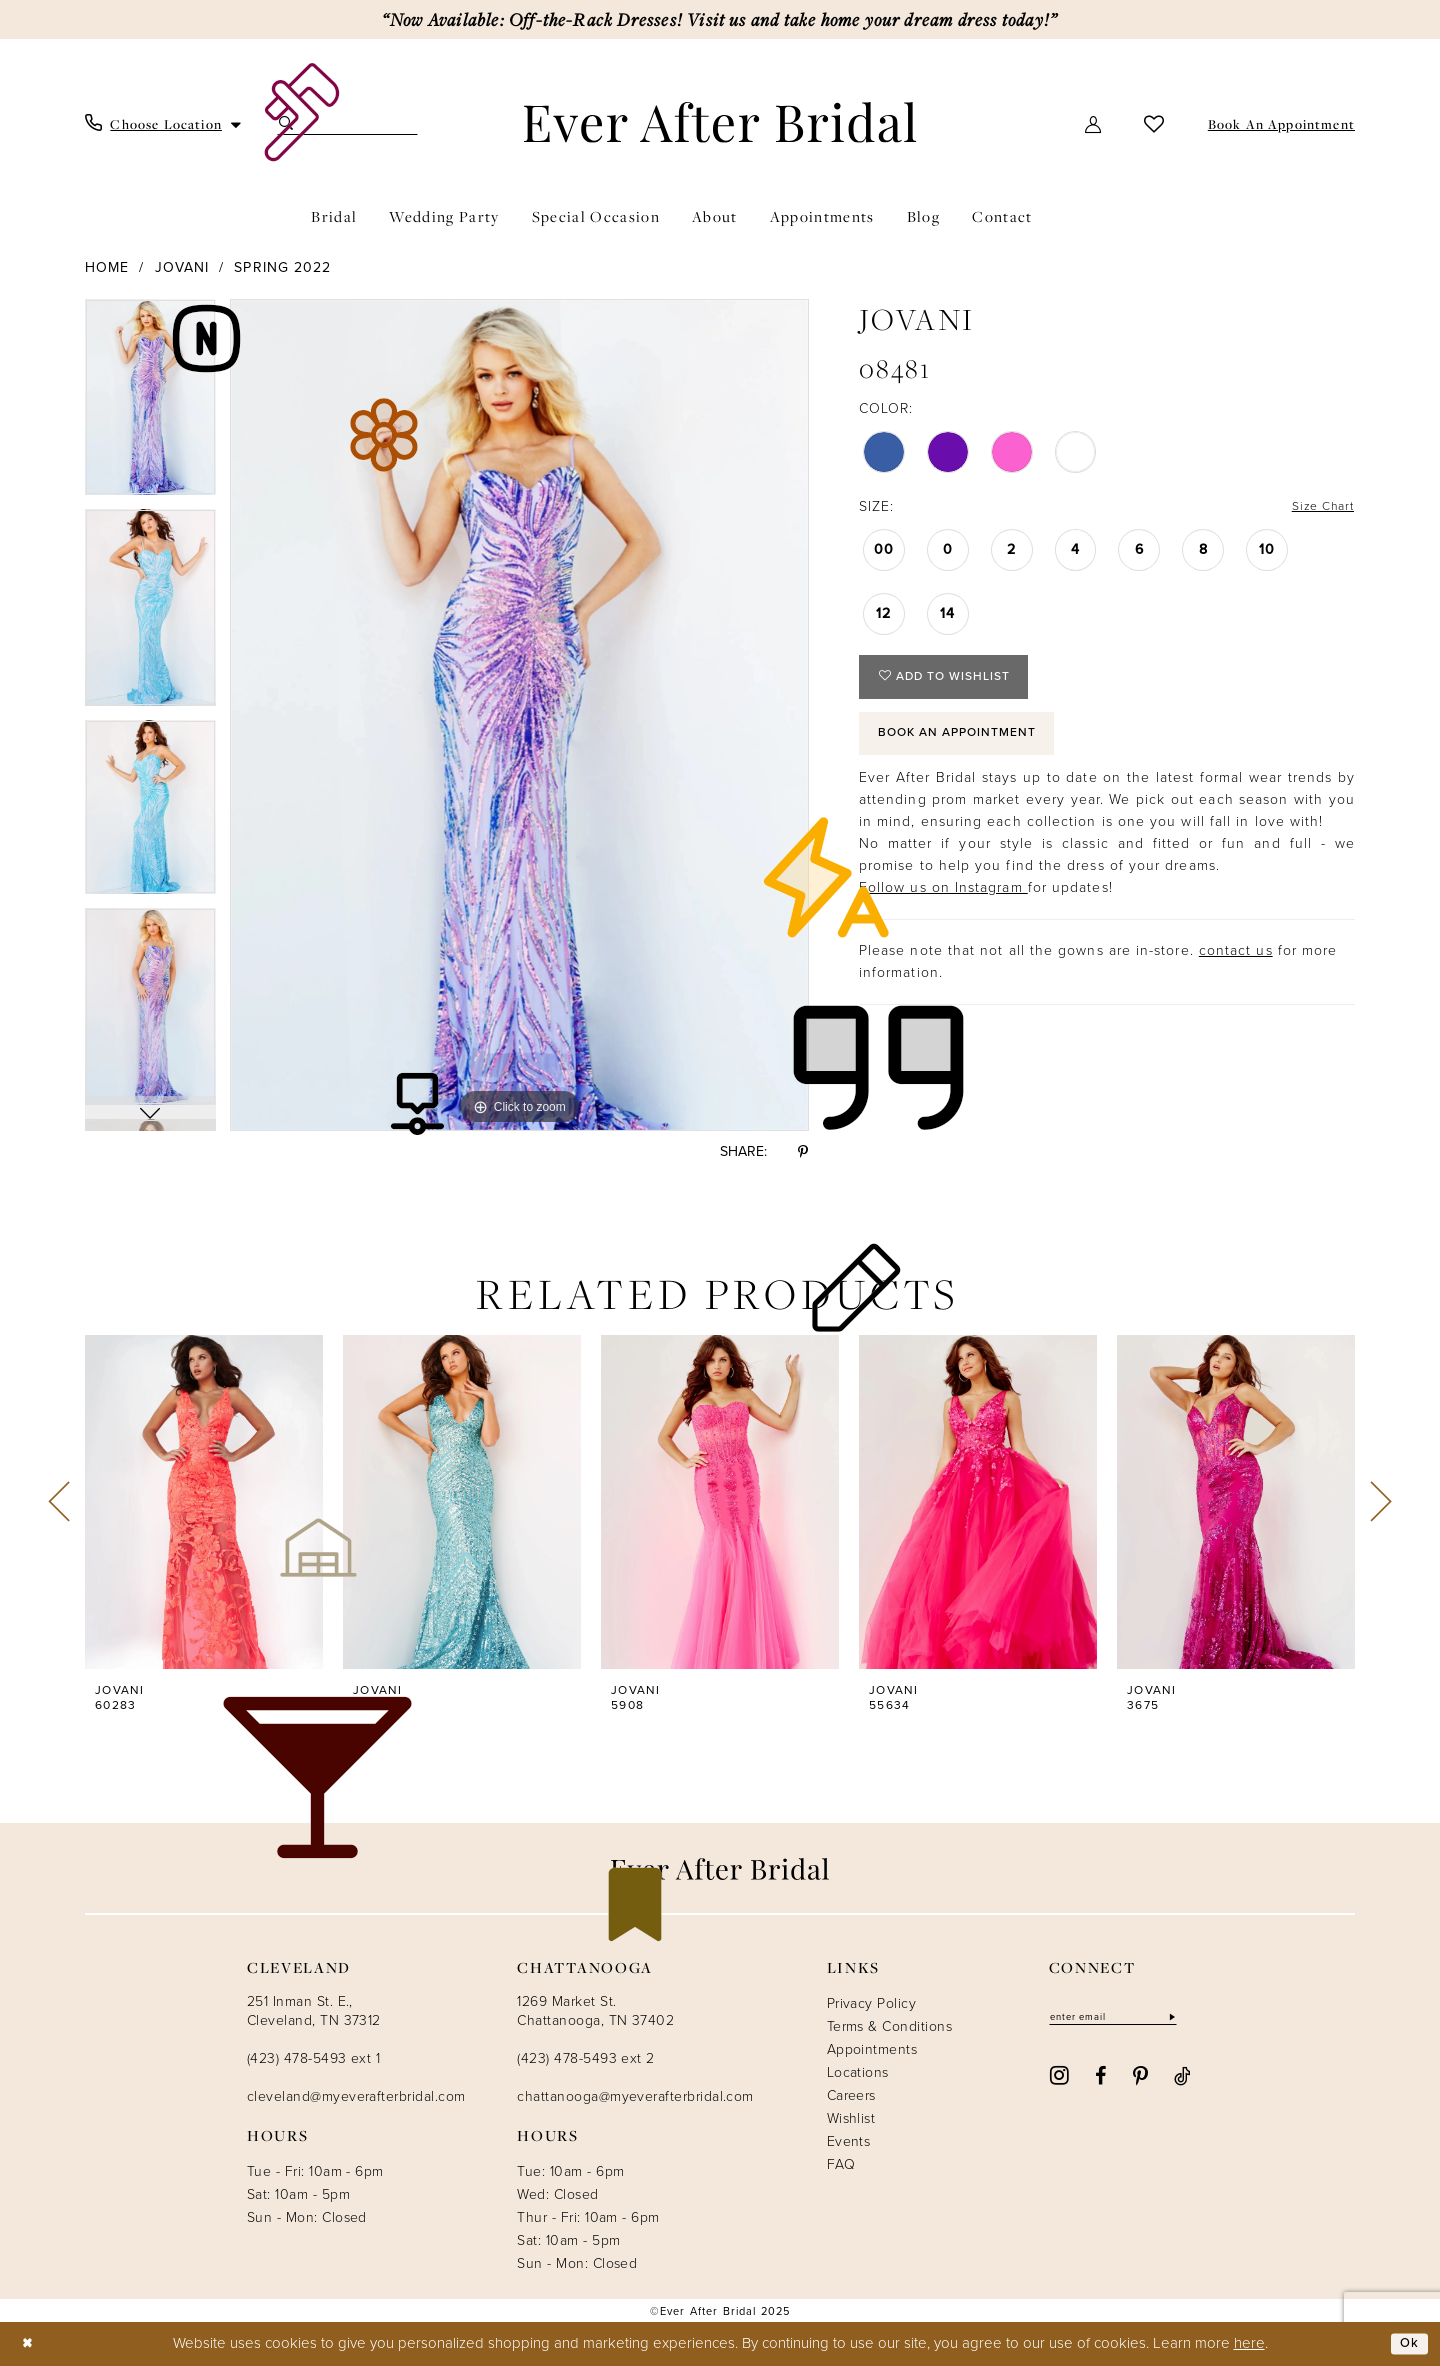  What do you see at coordinates (878, 1064) in the screenshot?
I see `view testimonials or customer quotes` at bounding box center [878, 1064].